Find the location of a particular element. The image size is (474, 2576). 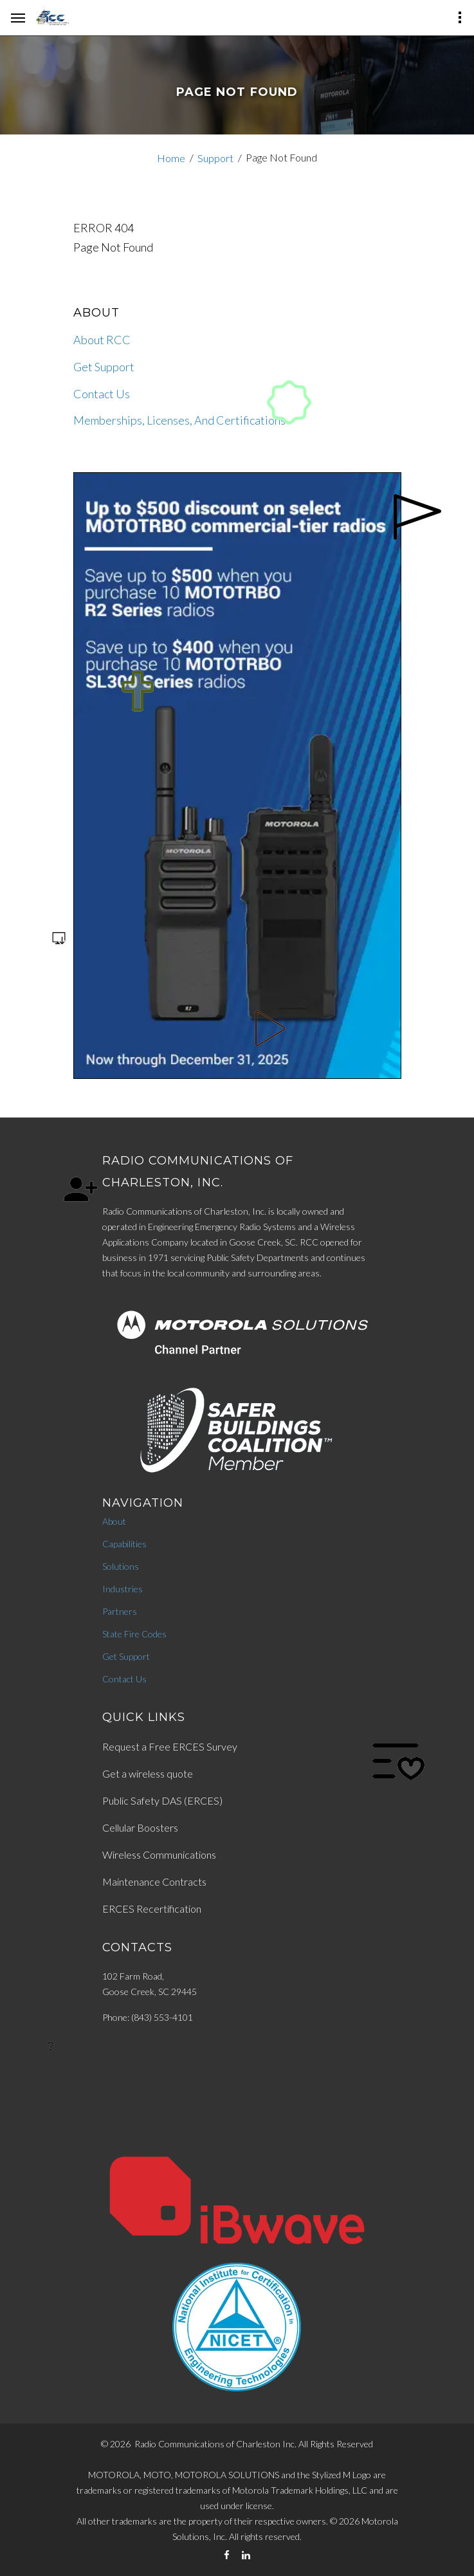

play media or start playback is located at coordinates (266, 1028).